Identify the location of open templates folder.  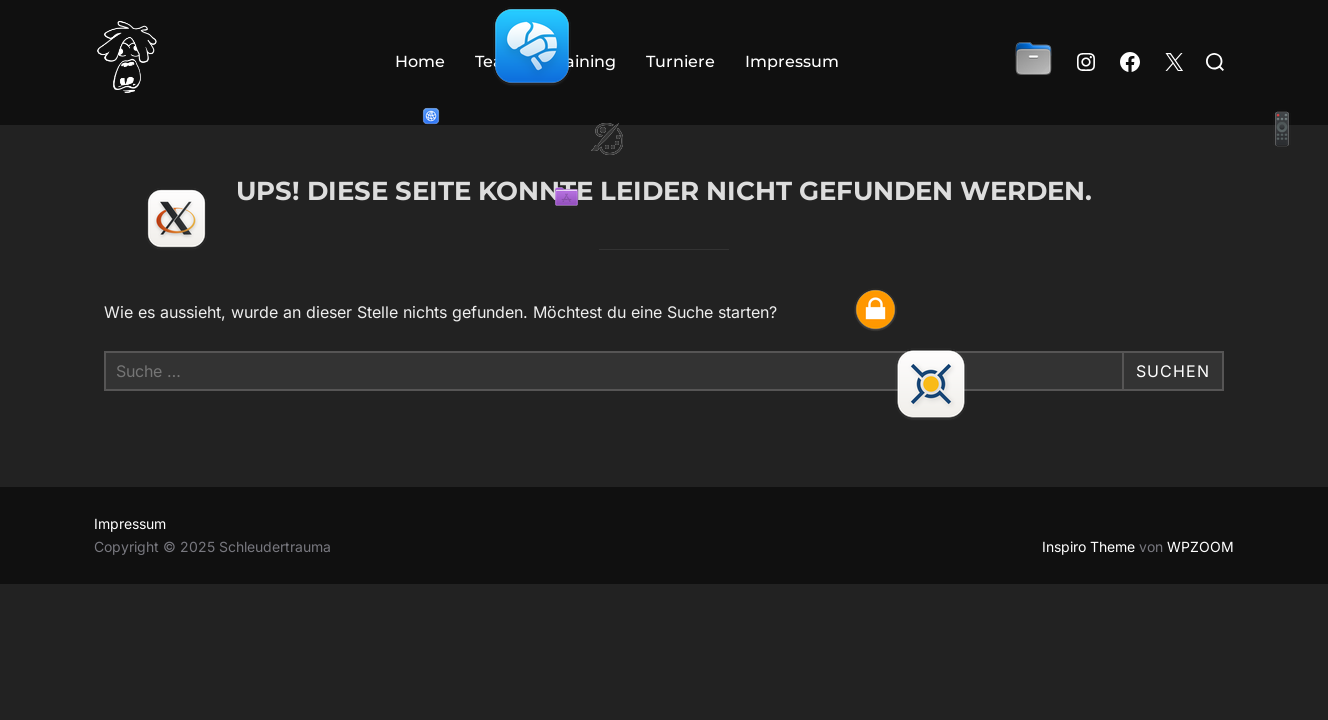
(566, 196).